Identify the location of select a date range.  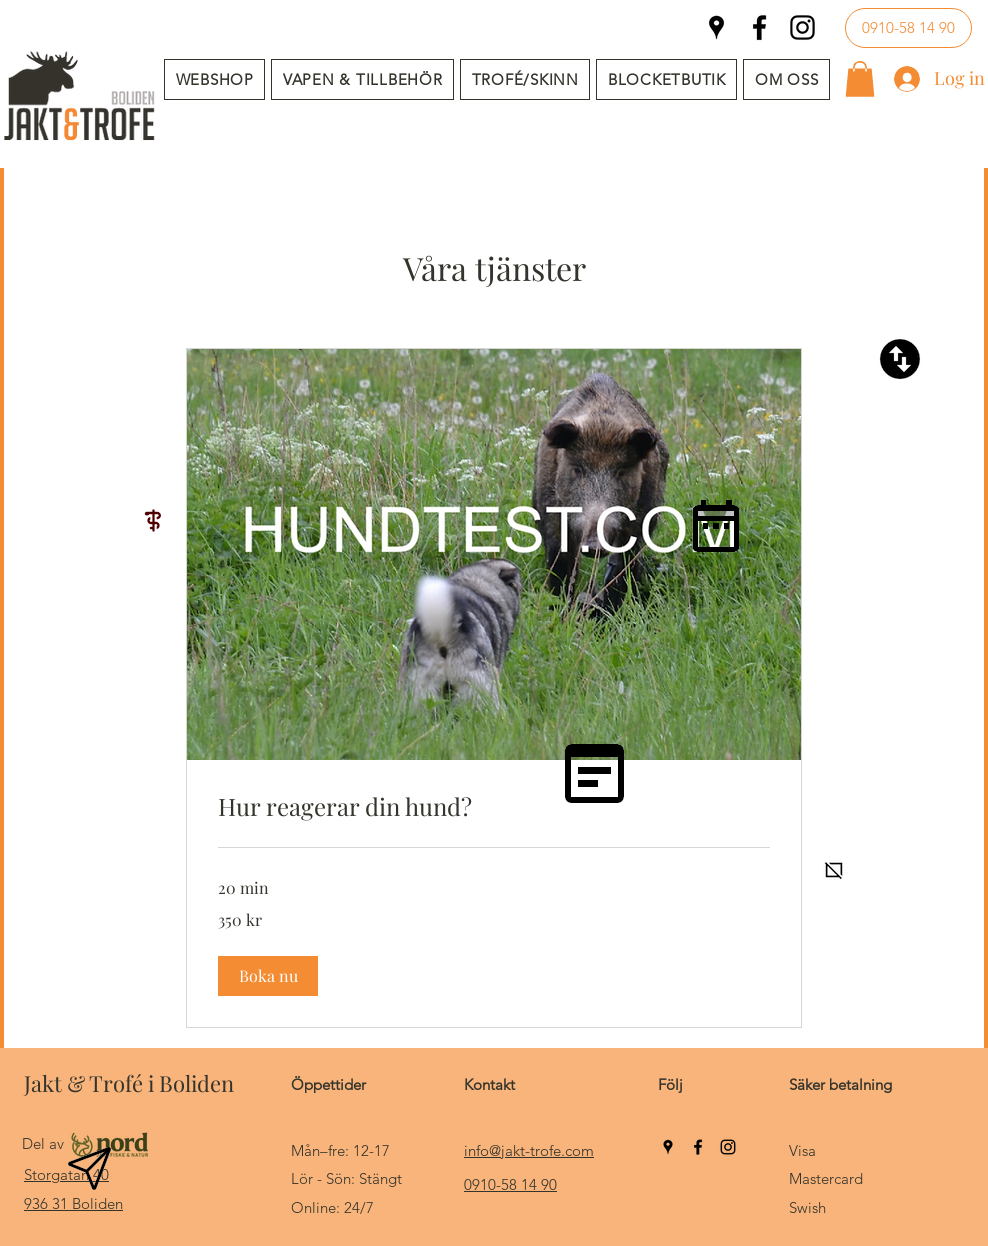
(716, 526).